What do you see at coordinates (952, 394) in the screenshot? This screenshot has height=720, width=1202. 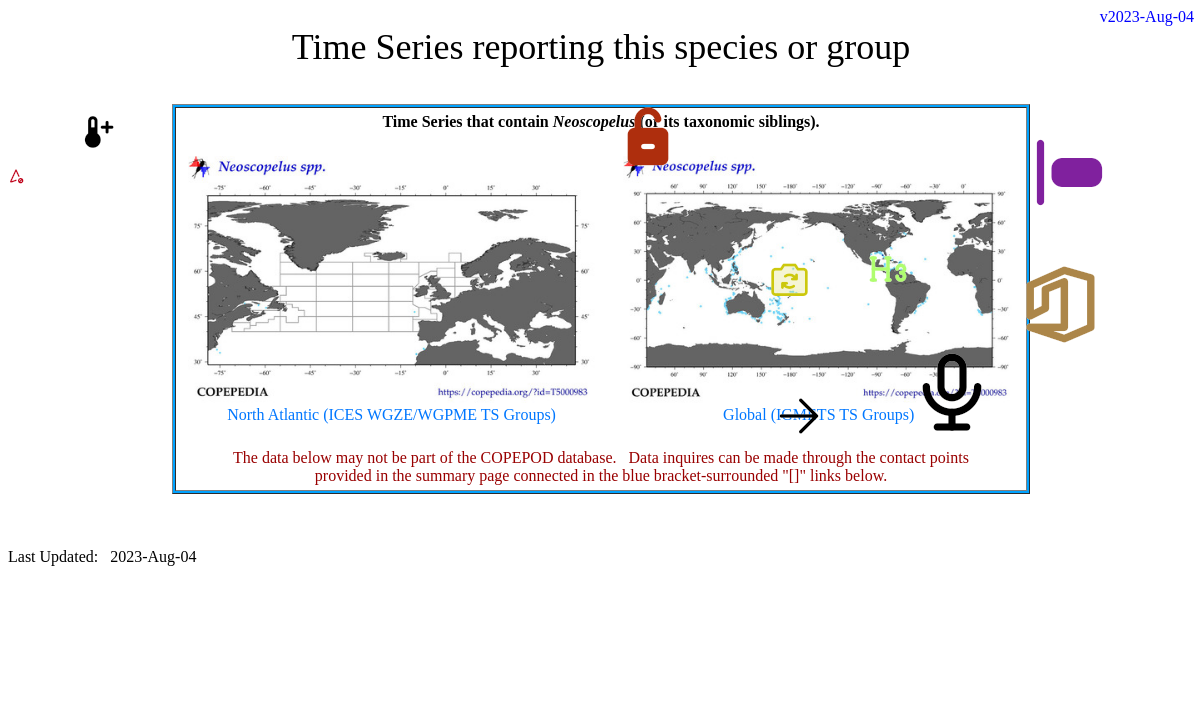 I see `tap to start voice input` at bounding box center [952, 394].